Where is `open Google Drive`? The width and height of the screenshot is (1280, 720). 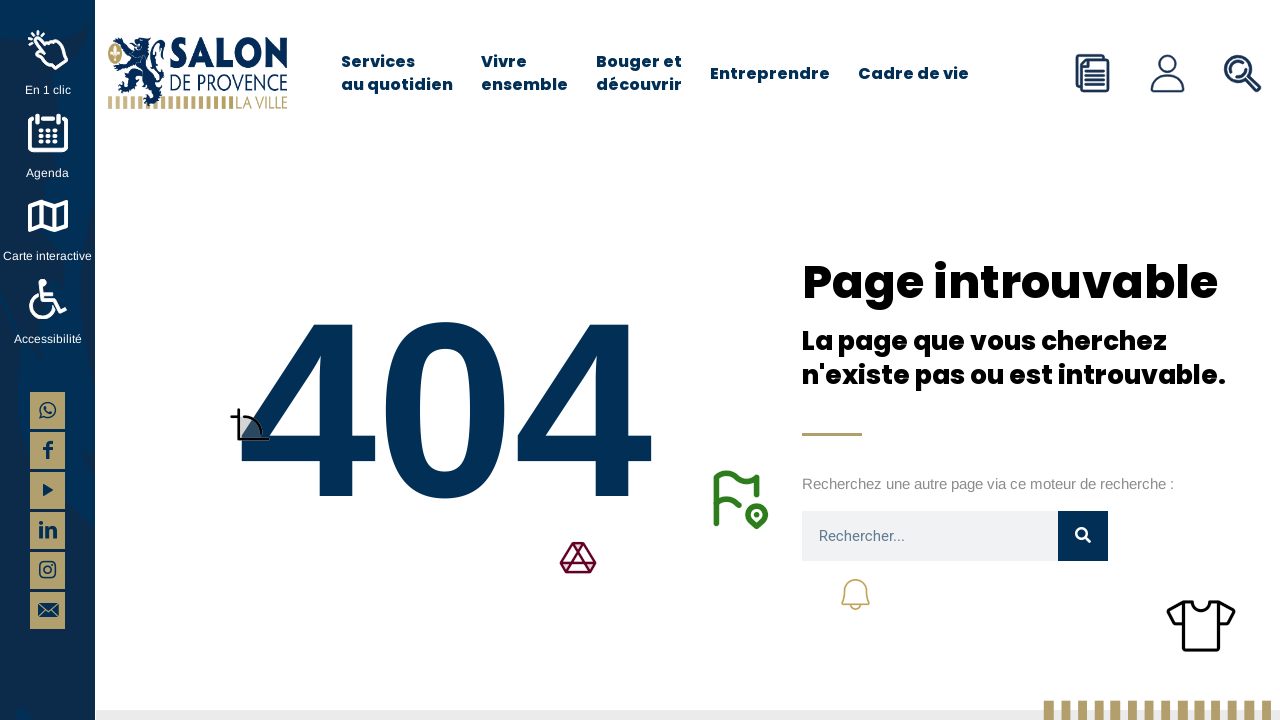 open Google Drive is located at coordinates (578, 559).